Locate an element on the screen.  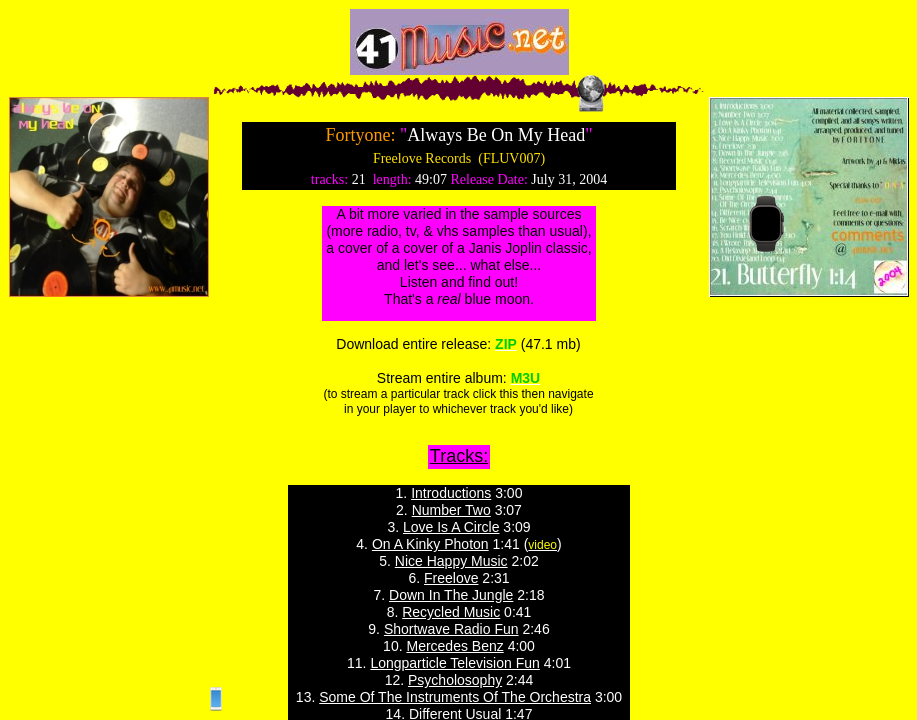
apple watch device icon is located at coordinates (766, 224).